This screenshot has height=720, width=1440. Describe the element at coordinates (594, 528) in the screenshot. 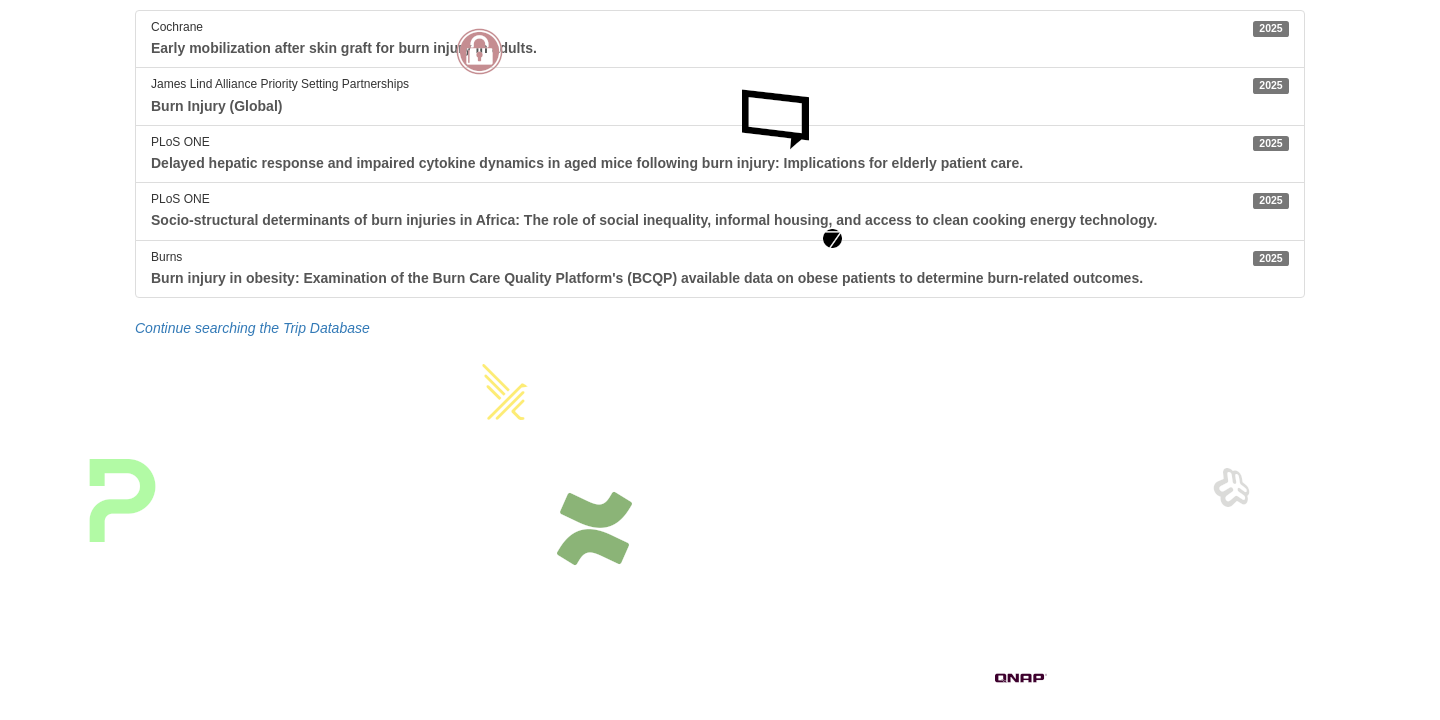

I see `open Confluence workspace` at that location.